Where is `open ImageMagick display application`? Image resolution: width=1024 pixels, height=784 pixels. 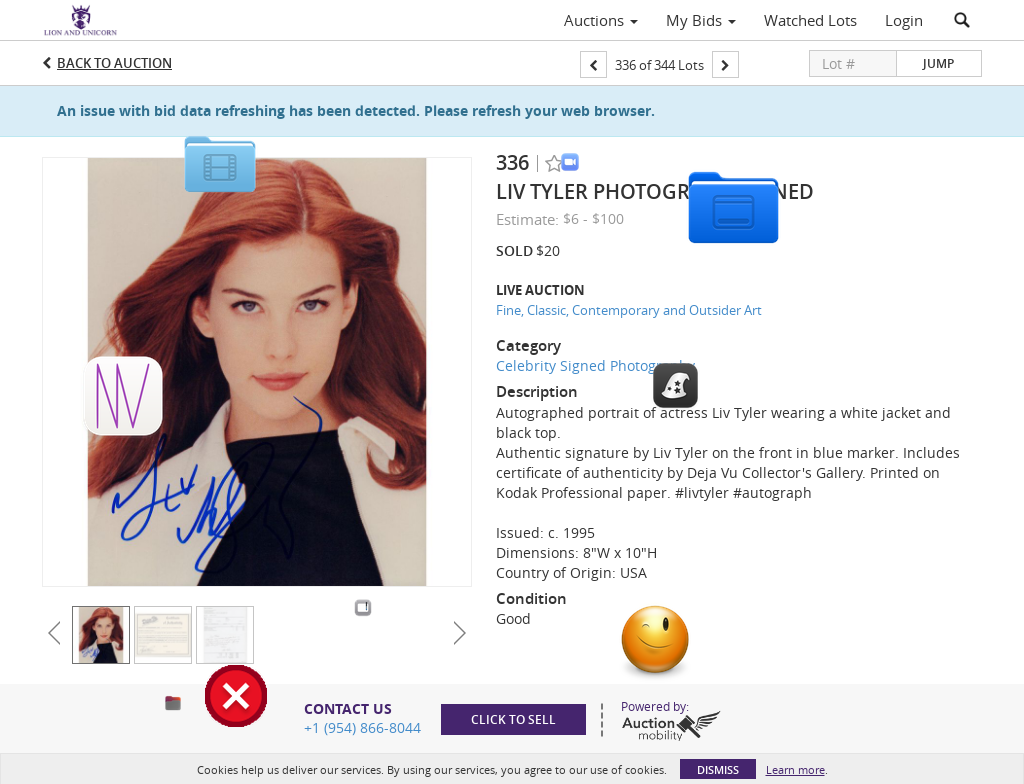 open ImageMagick display application is located at coordinates (675, 385).